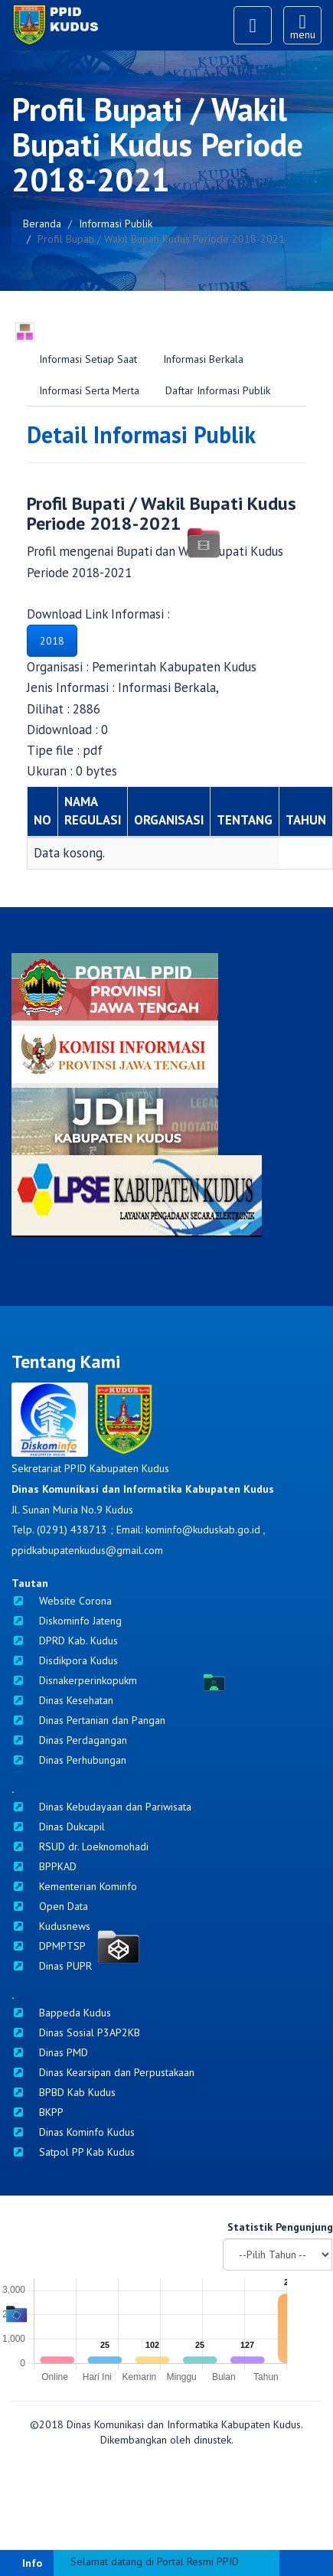 The height and width of the screenshot is (2576, 333). What do you see at coordinates (118, 1948) in the screenshot?
I see `open CodePen projects folder` at bounding box center [118, 1948].